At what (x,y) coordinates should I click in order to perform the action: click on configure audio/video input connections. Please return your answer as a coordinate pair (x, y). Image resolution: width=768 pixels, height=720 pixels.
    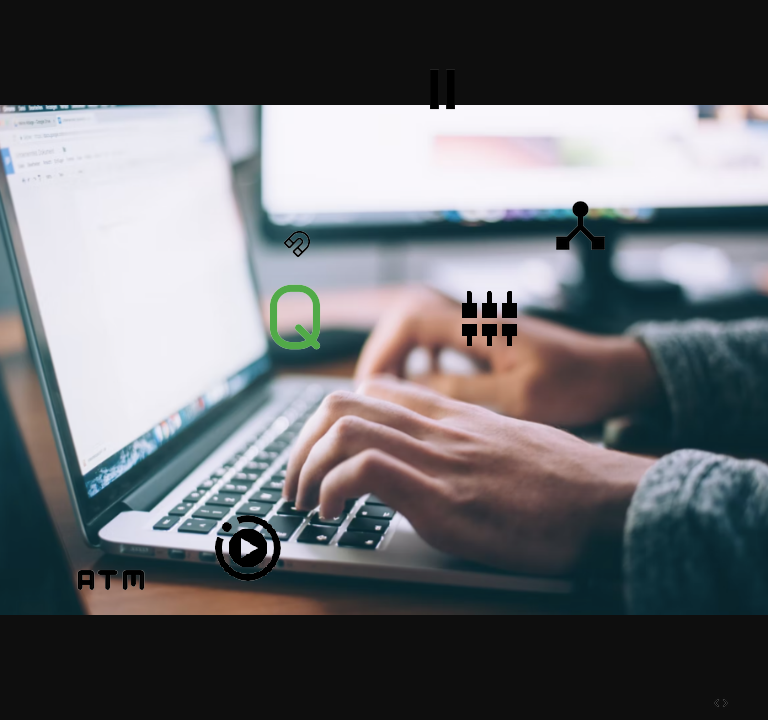
    Looking at the image, I should click on (489, 318).